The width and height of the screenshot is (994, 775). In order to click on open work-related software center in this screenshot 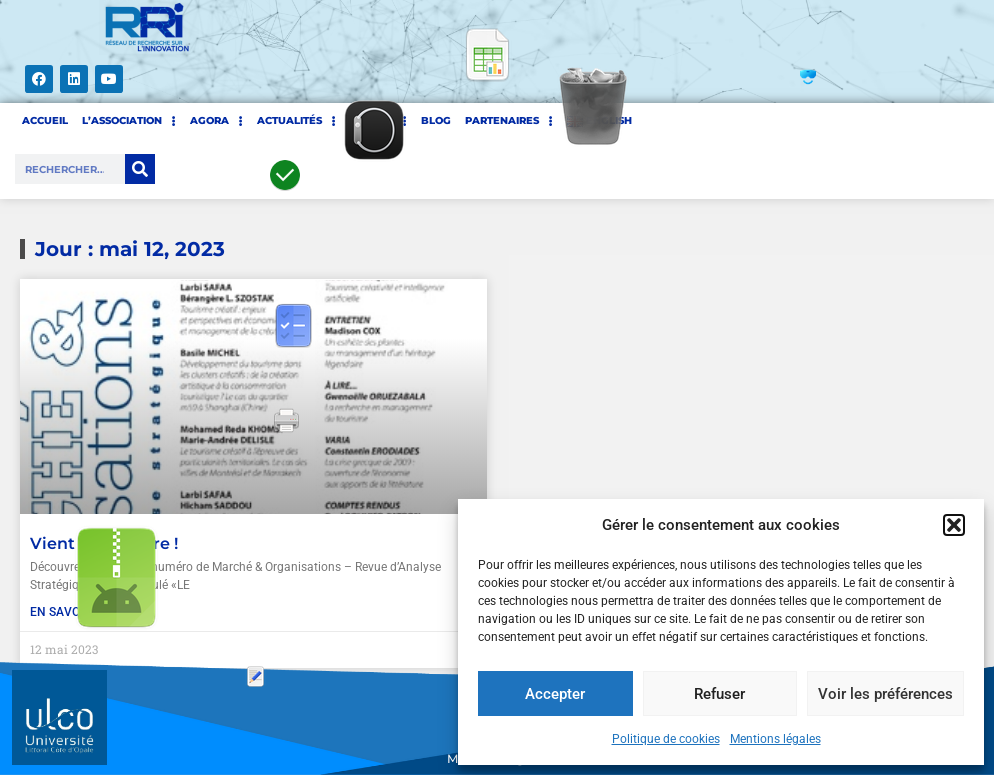, I will do `click(293, 325)`.